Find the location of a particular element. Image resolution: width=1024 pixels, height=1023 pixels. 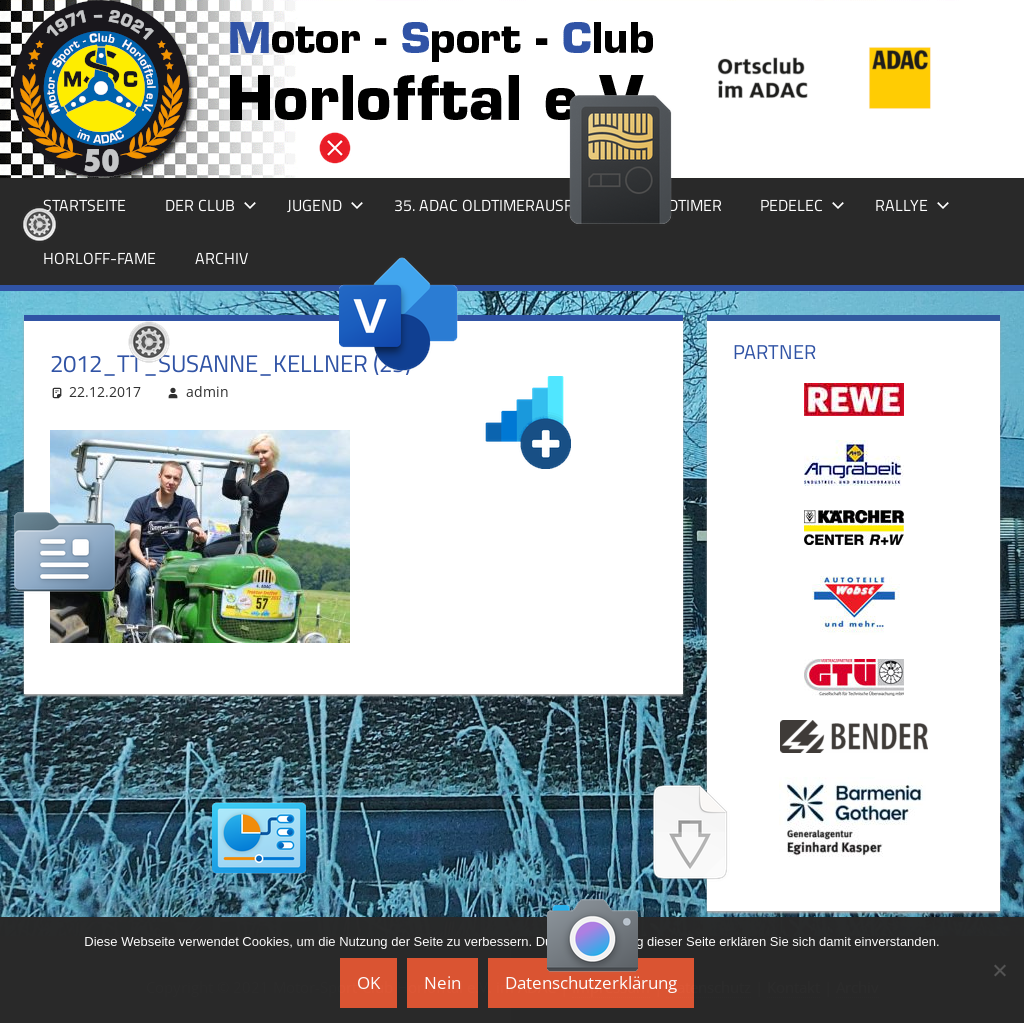

open Microsoft Visio application is located at coordinates (401, 316).